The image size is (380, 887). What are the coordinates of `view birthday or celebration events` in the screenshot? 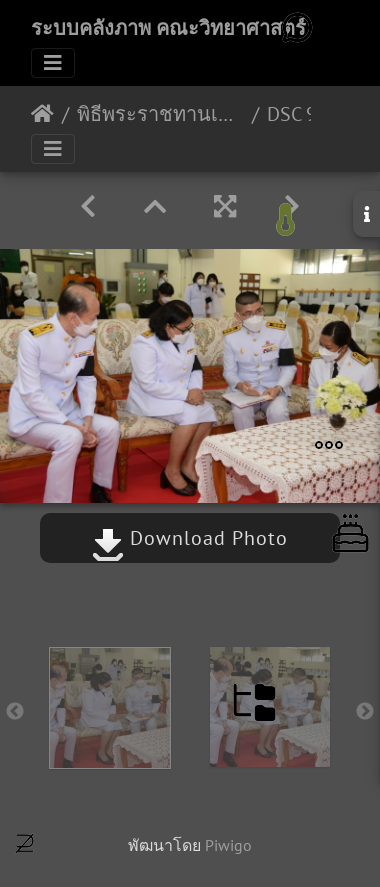 It's located at (350, 532).